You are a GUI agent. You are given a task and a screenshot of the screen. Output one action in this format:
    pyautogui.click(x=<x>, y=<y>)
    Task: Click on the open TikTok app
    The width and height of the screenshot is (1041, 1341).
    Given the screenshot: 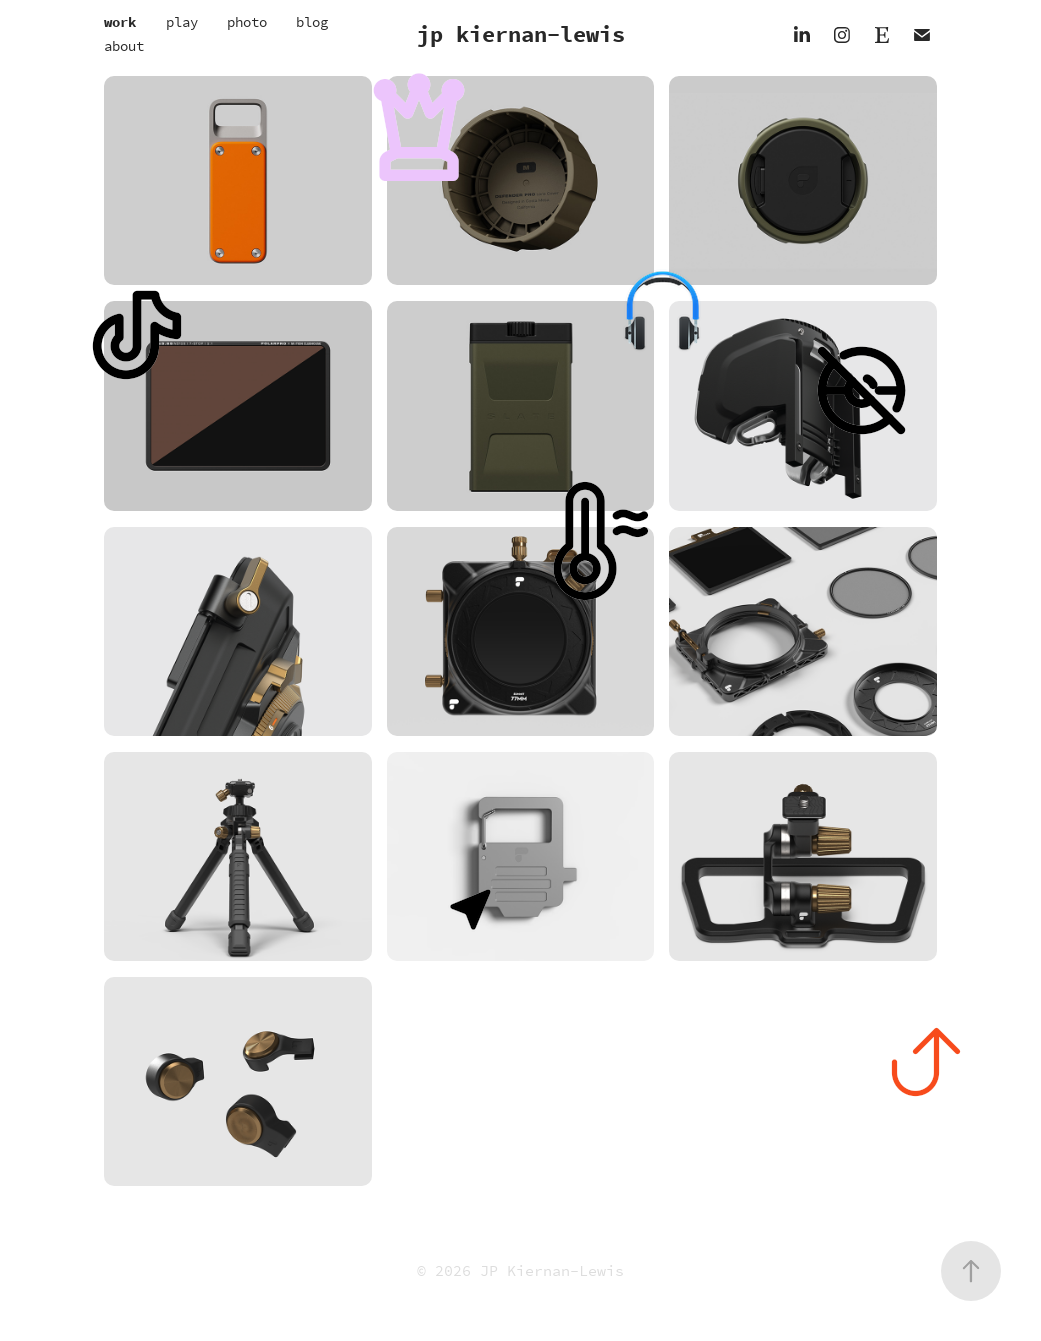 What is the action you would take?
    pyautogui.click(x=137, y=335)
    